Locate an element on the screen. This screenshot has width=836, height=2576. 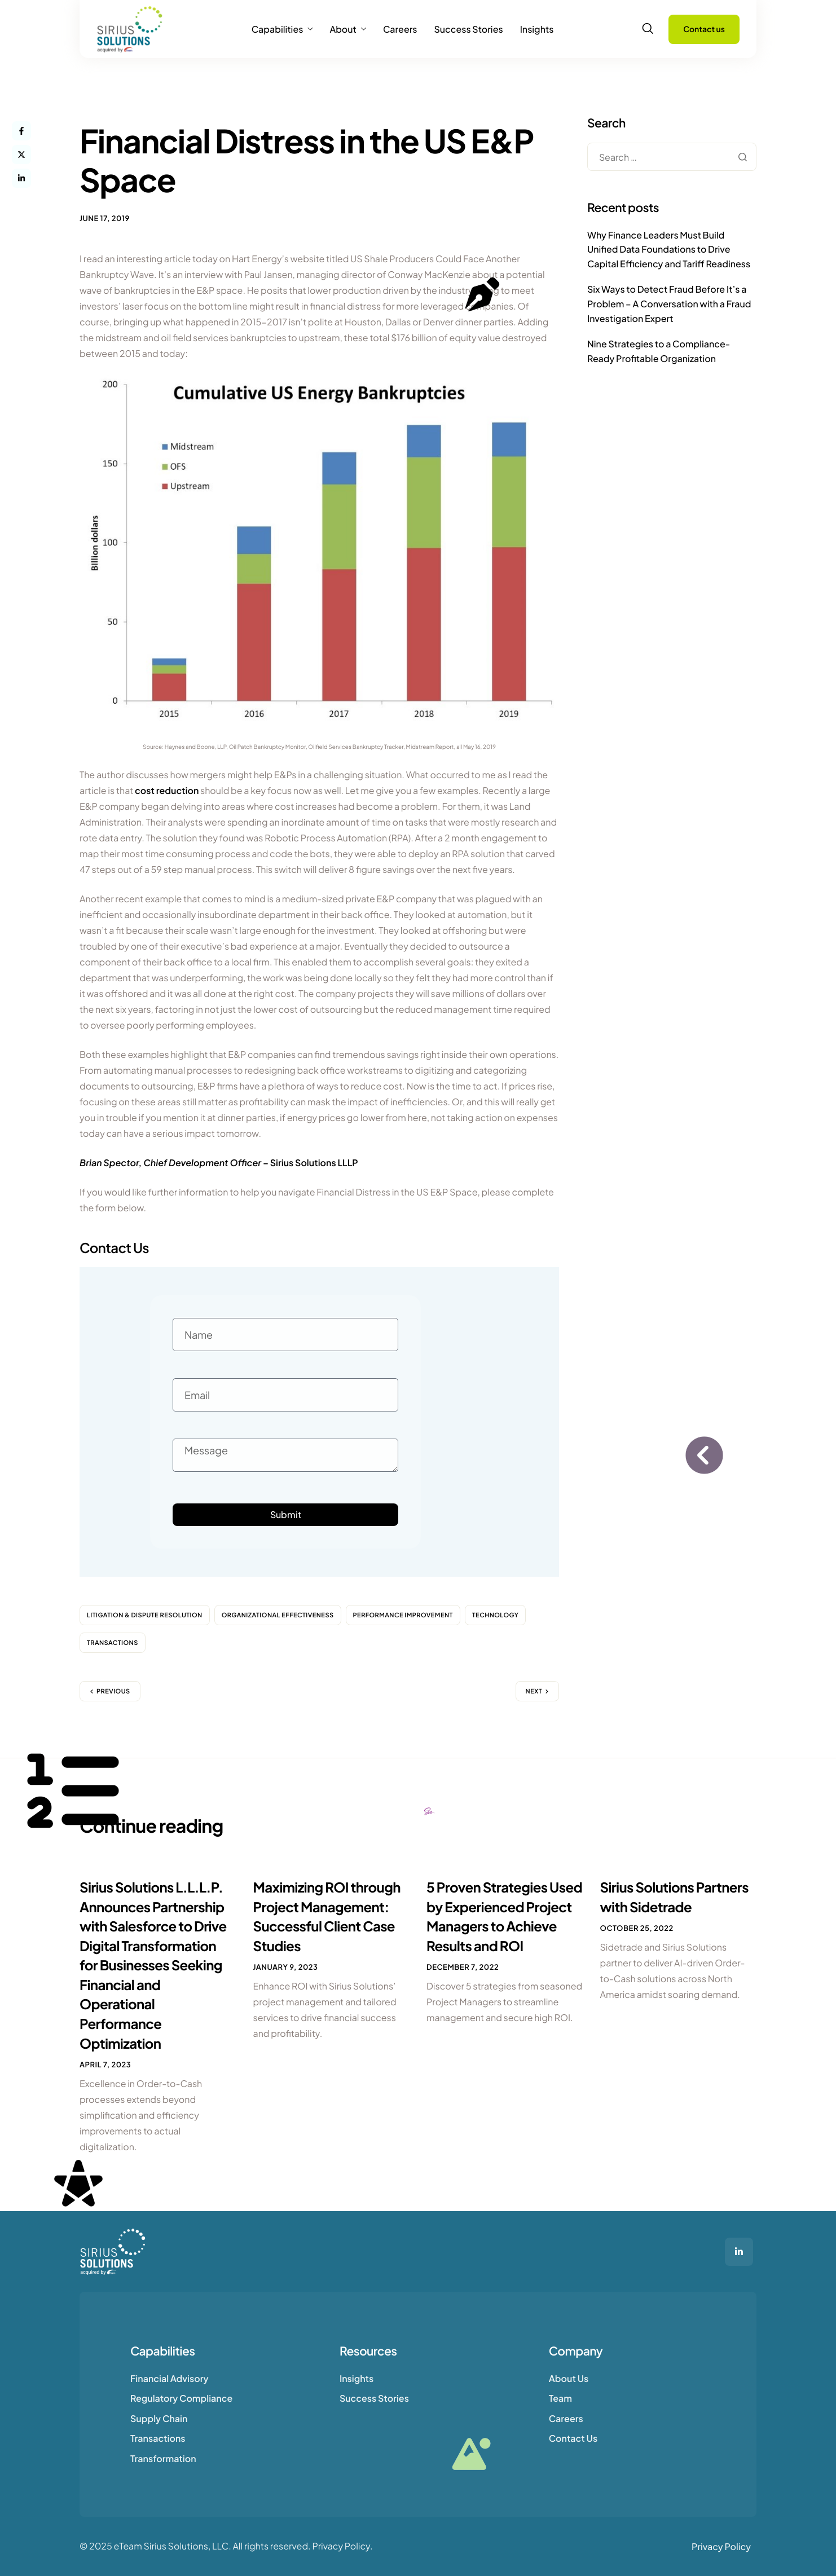
indicates occult or mystical category is located at coordinates (78, 2186).